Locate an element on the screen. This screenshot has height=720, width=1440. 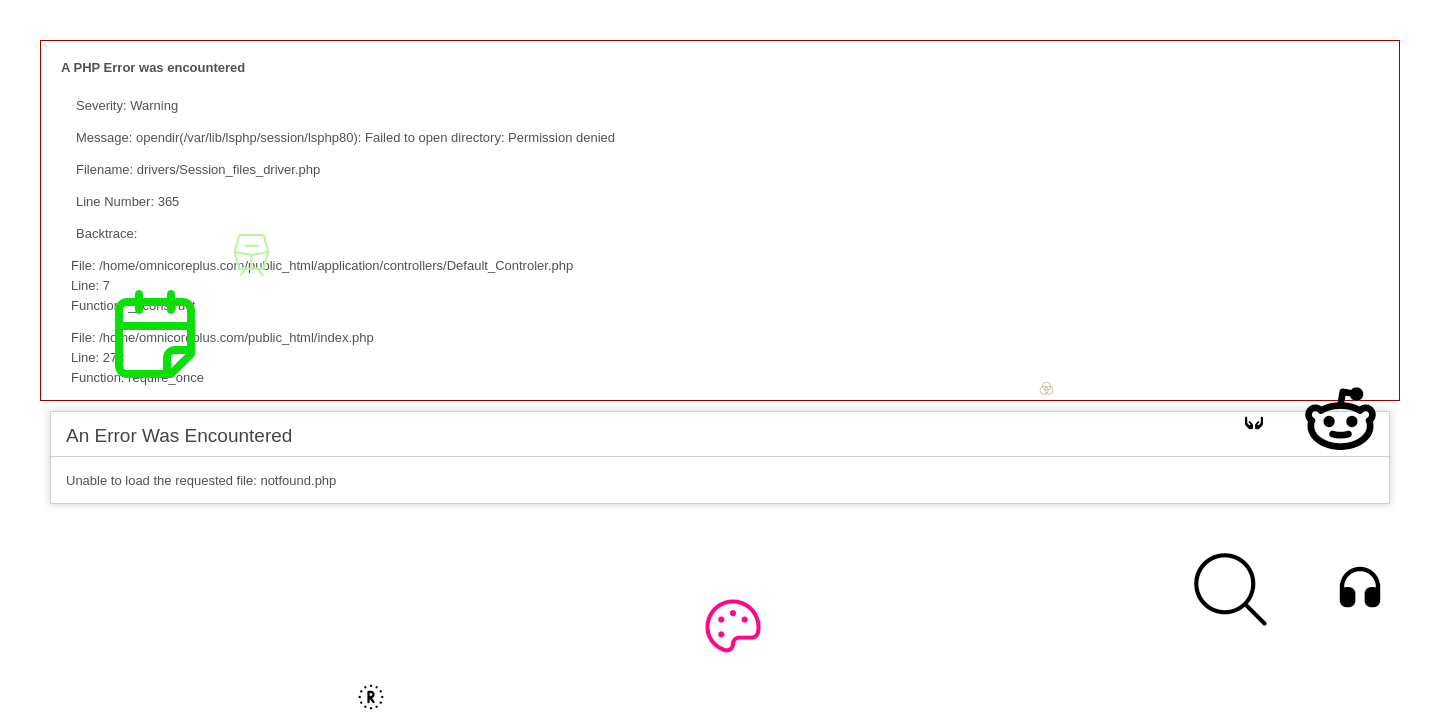
search for content or items is located at coordinates (1230, 589).